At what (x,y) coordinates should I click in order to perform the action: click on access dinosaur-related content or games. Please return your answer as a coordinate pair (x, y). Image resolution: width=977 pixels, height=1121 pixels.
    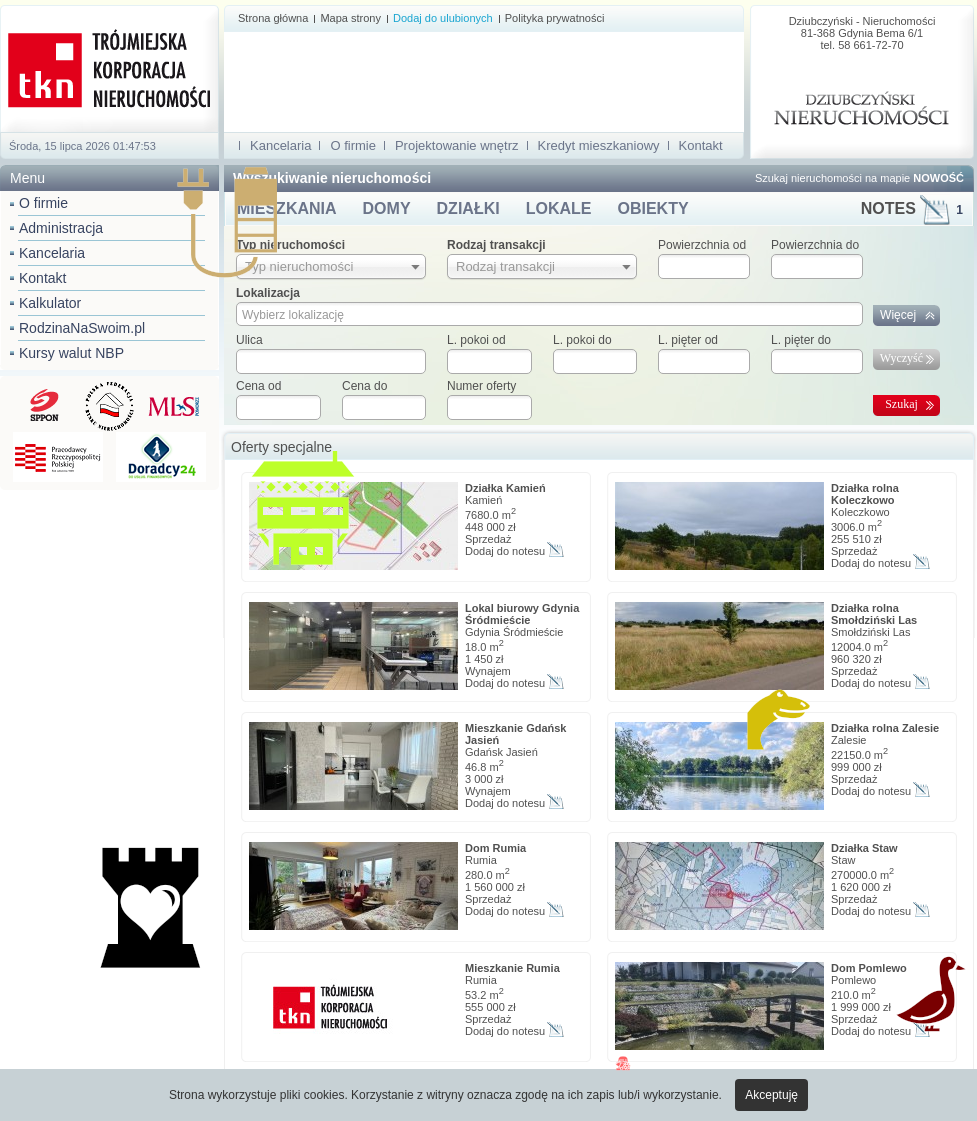
    Looking at the image, I should click on (779, 717).